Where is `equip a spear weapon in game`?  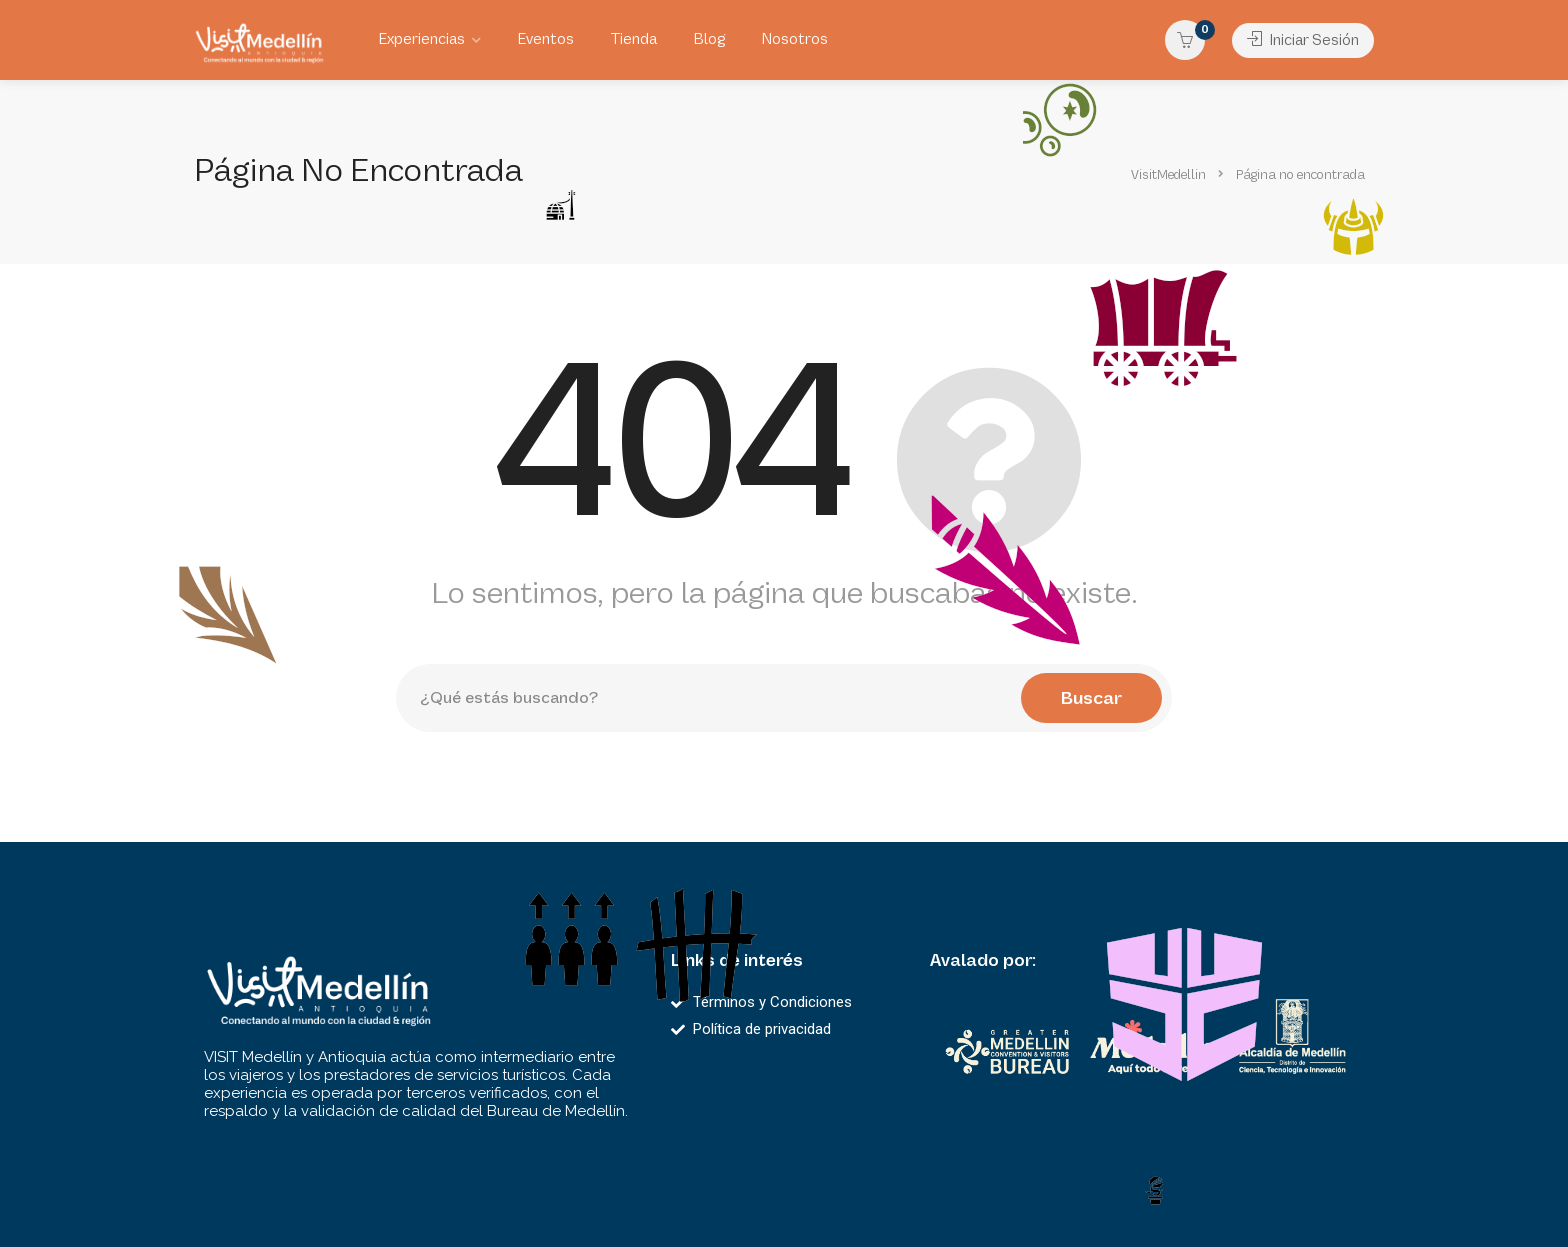 equip a spear weapon in game is located at coordinates (1005, 570).